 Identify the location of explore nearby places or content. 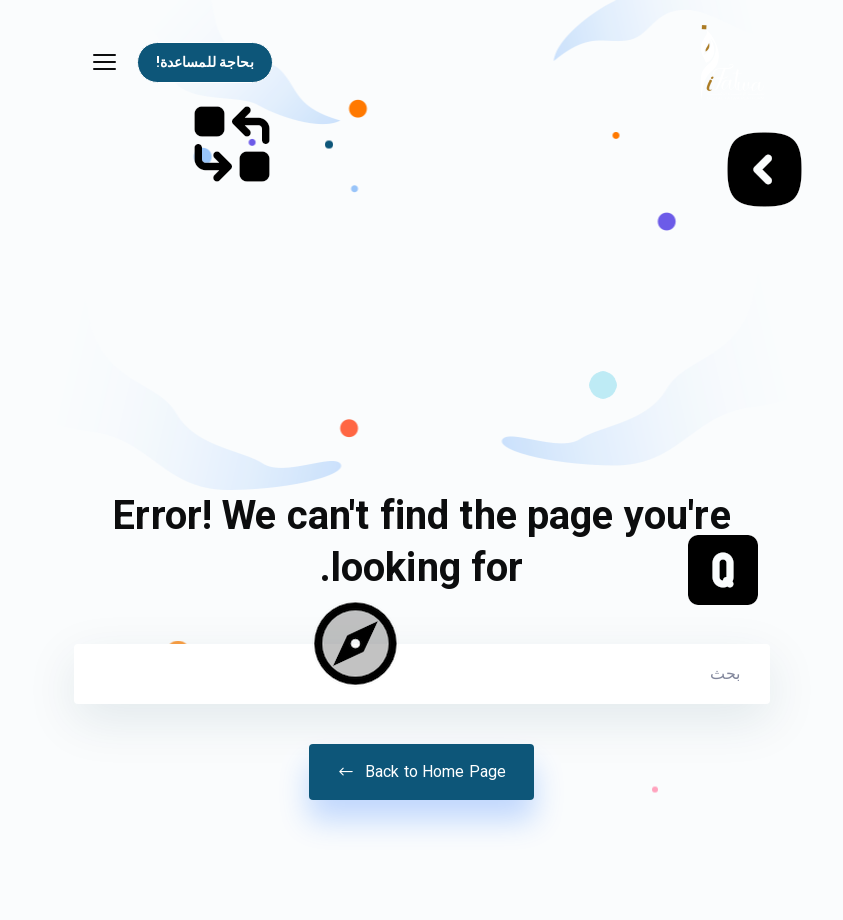
(355, 643).